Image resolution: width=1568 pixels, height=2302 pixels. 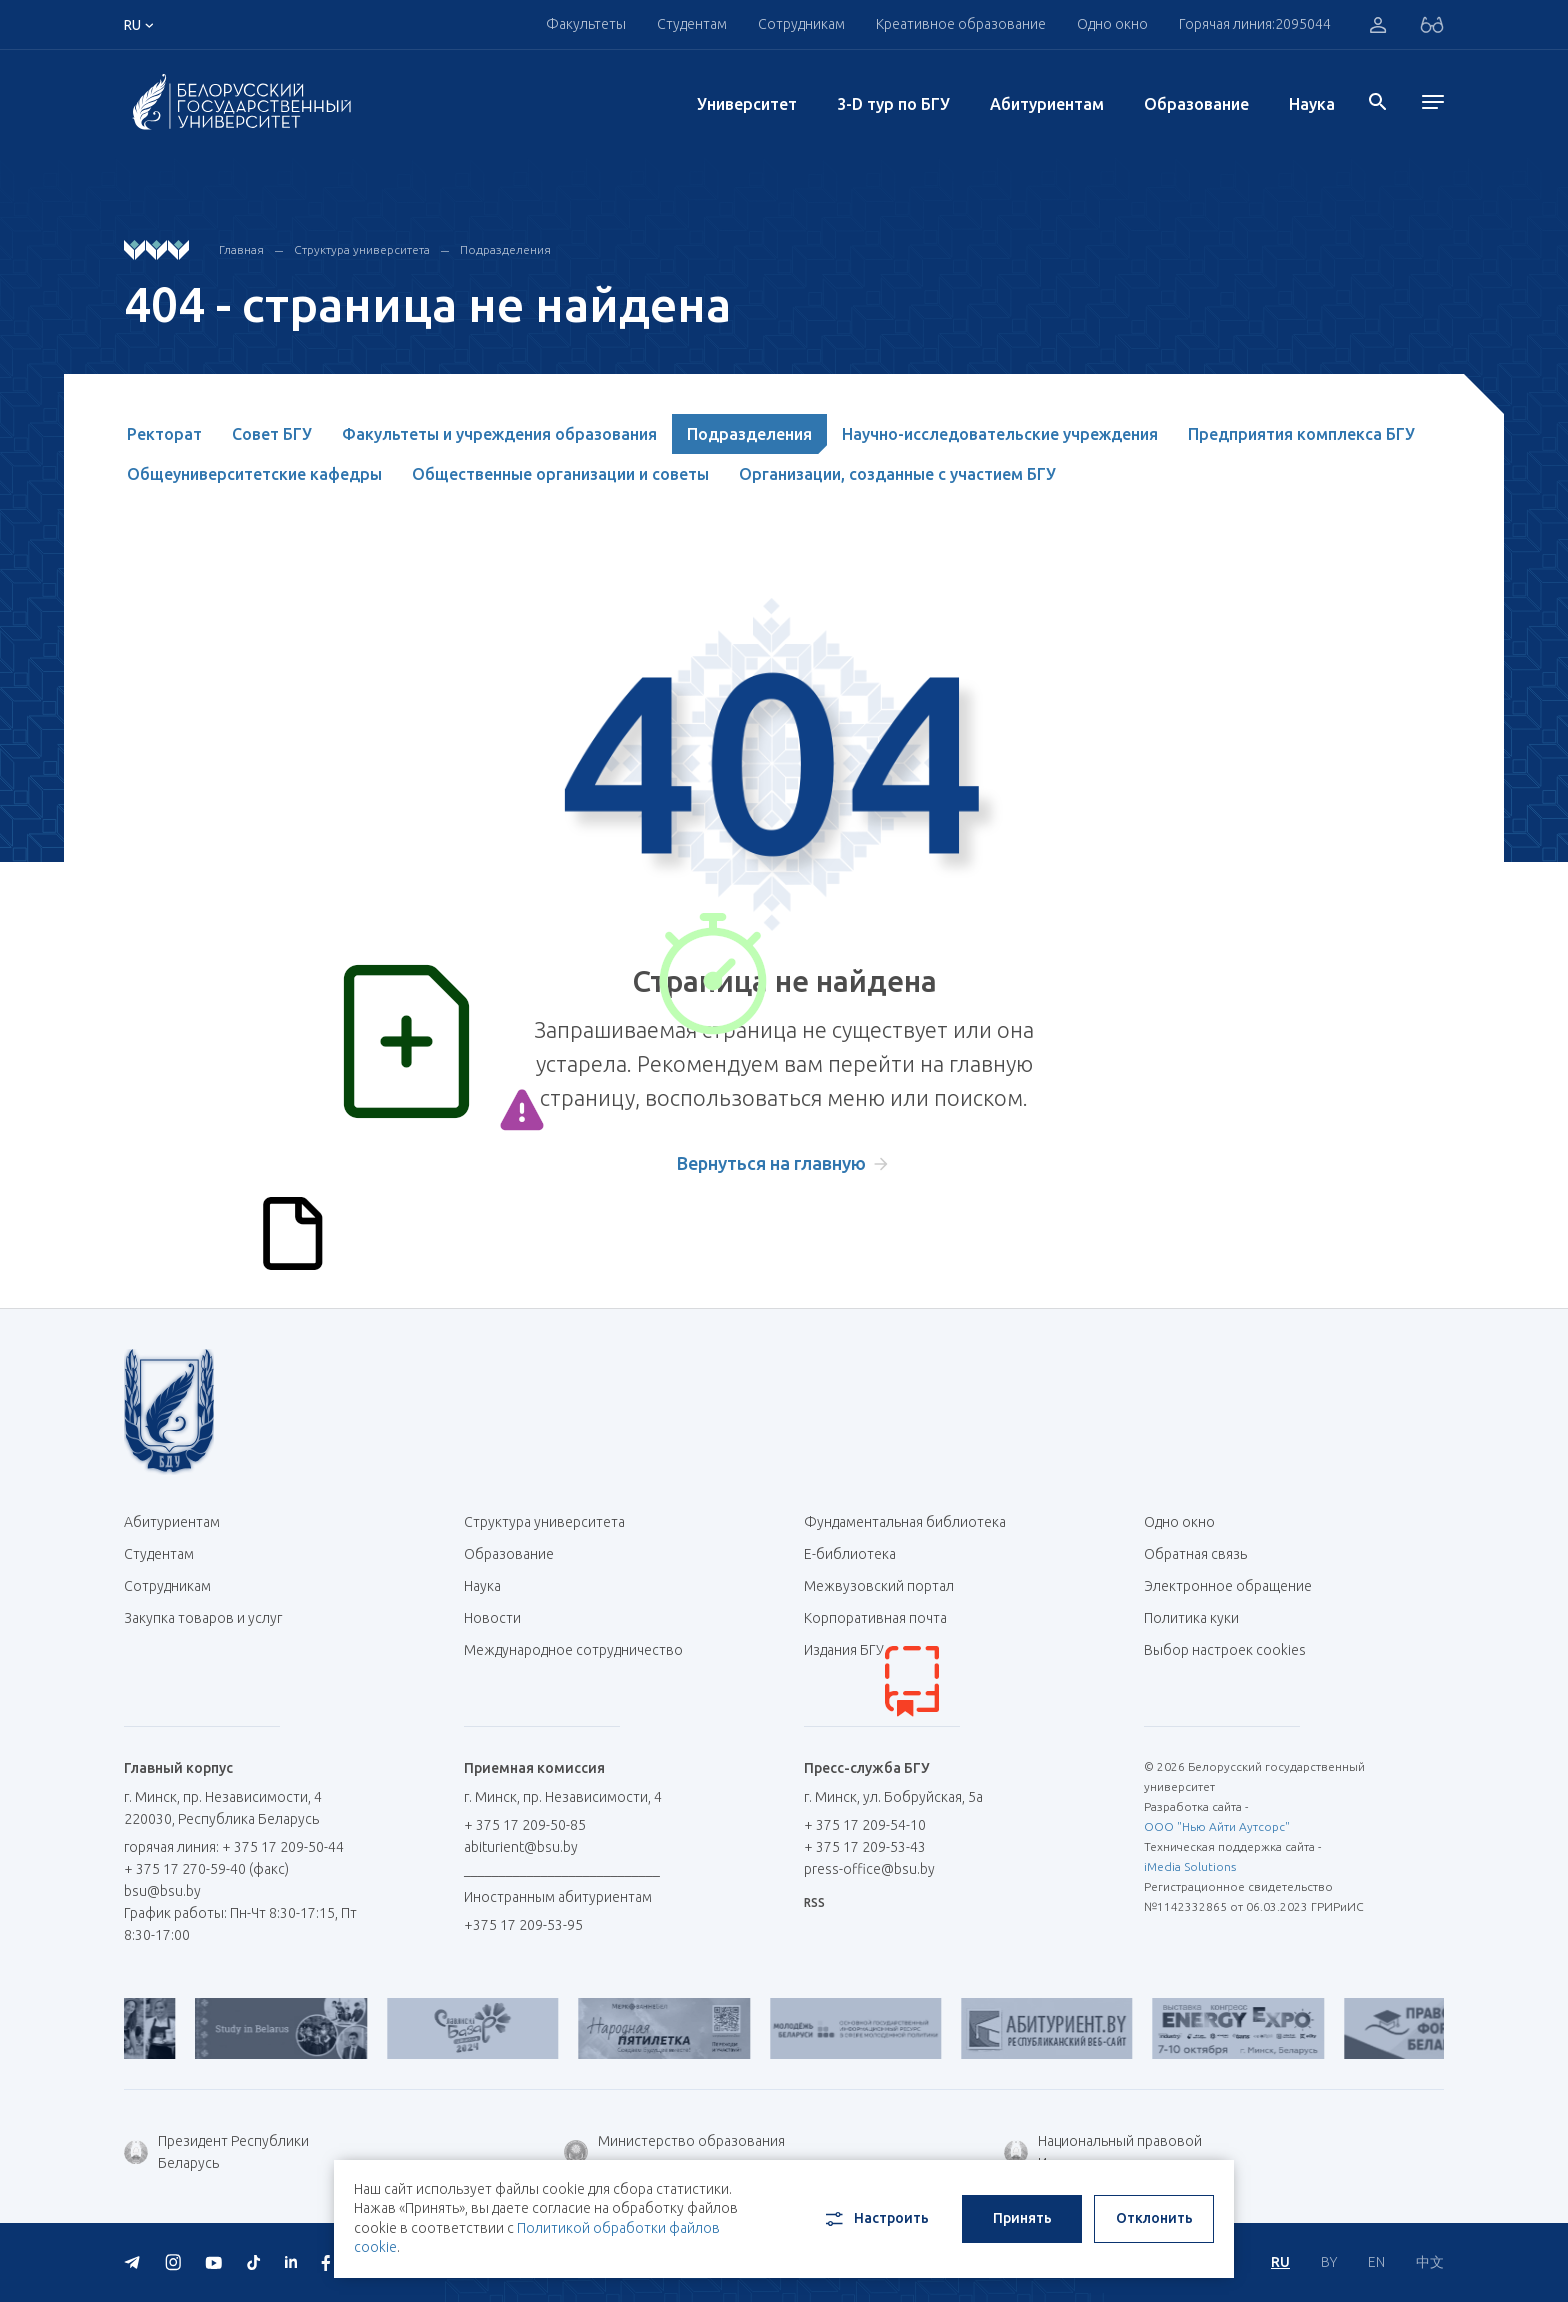 What do you see at coordinates (713, 977) in the screenshot?
I see `start or stop a timer` at bounding box center [713, 977].